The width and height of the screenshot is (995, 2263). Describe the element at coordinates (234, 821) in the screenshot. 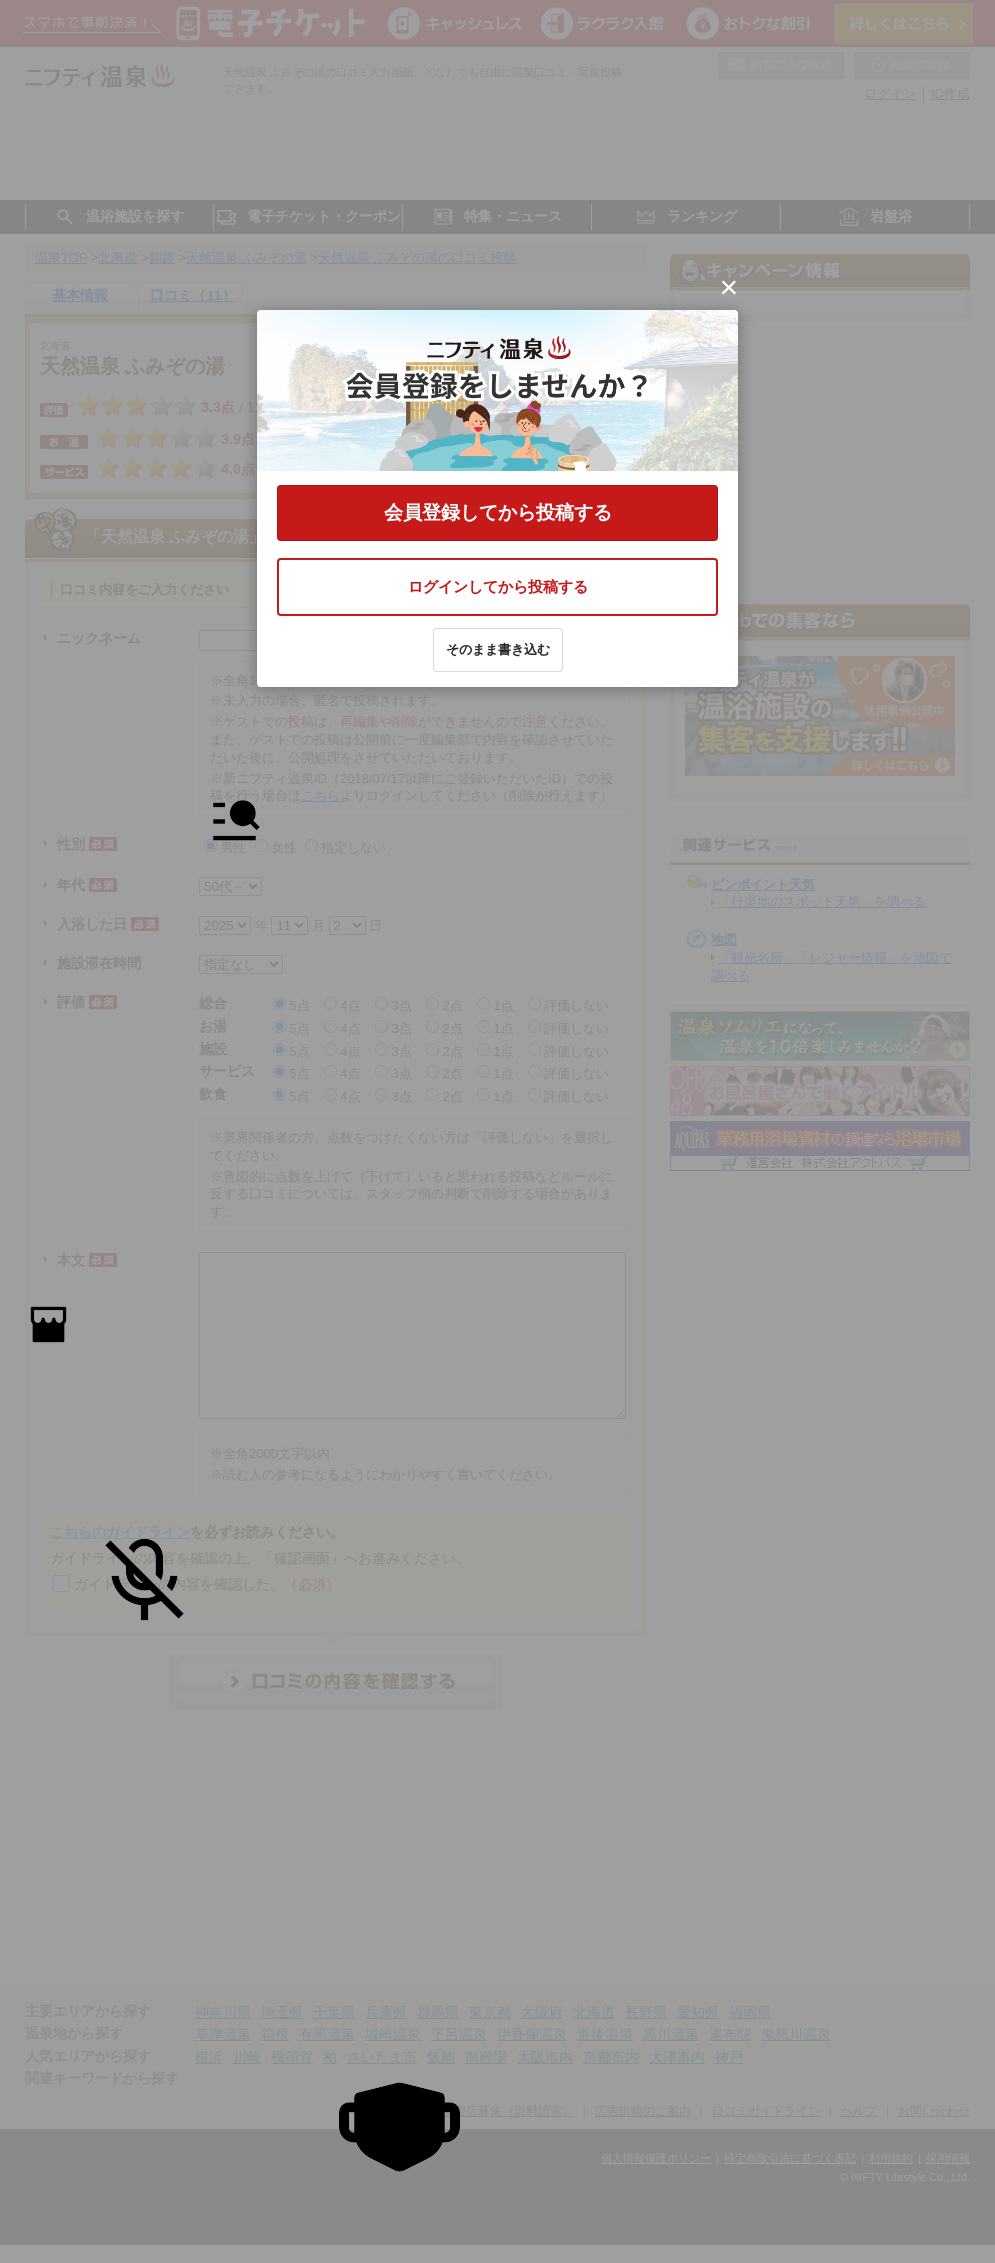

I see `search within menu options` at that location.